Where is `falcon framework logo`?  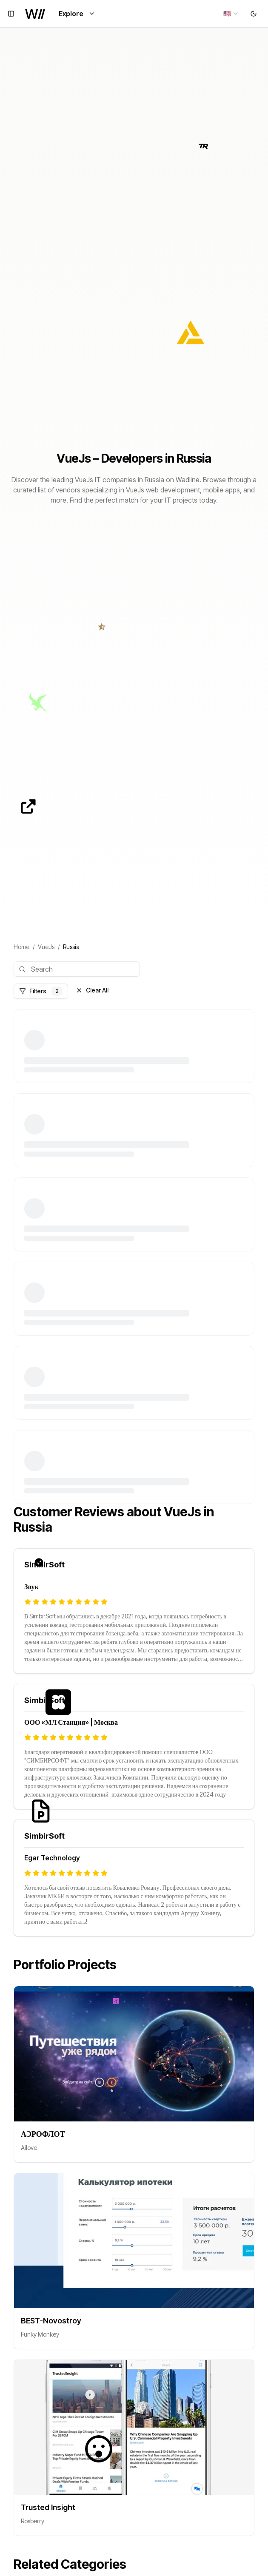
falcon framework logo is located at coordinates (38, 702).